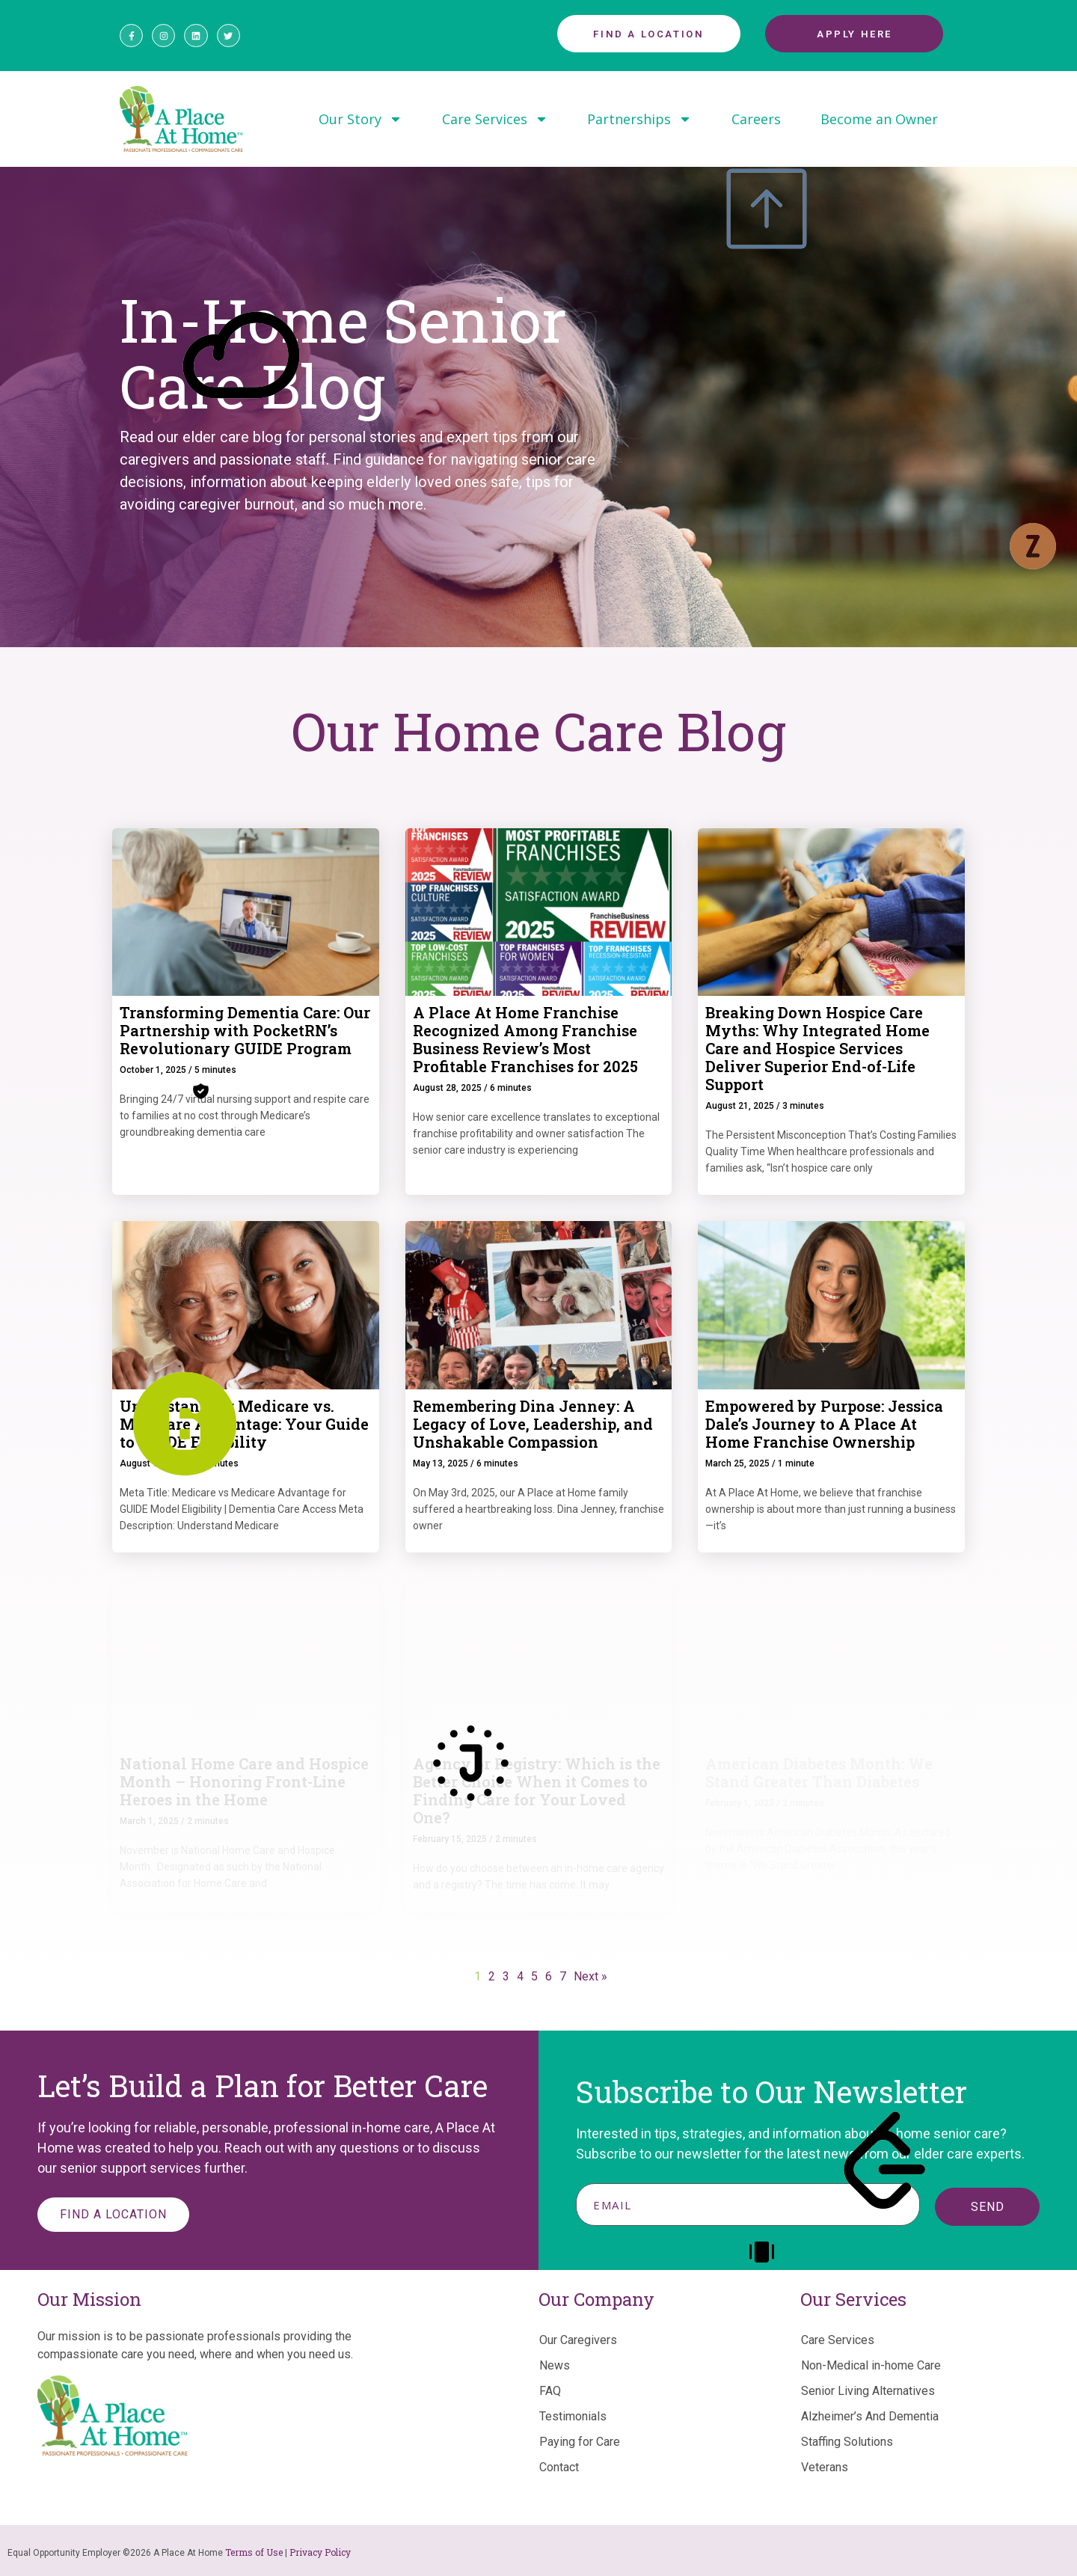 This screenshot has height=2576, width=1077. Describe the element at coordinates (470, 1763) in the screenshot. I see `indicates a loading or pending state for item "J"` at that location.